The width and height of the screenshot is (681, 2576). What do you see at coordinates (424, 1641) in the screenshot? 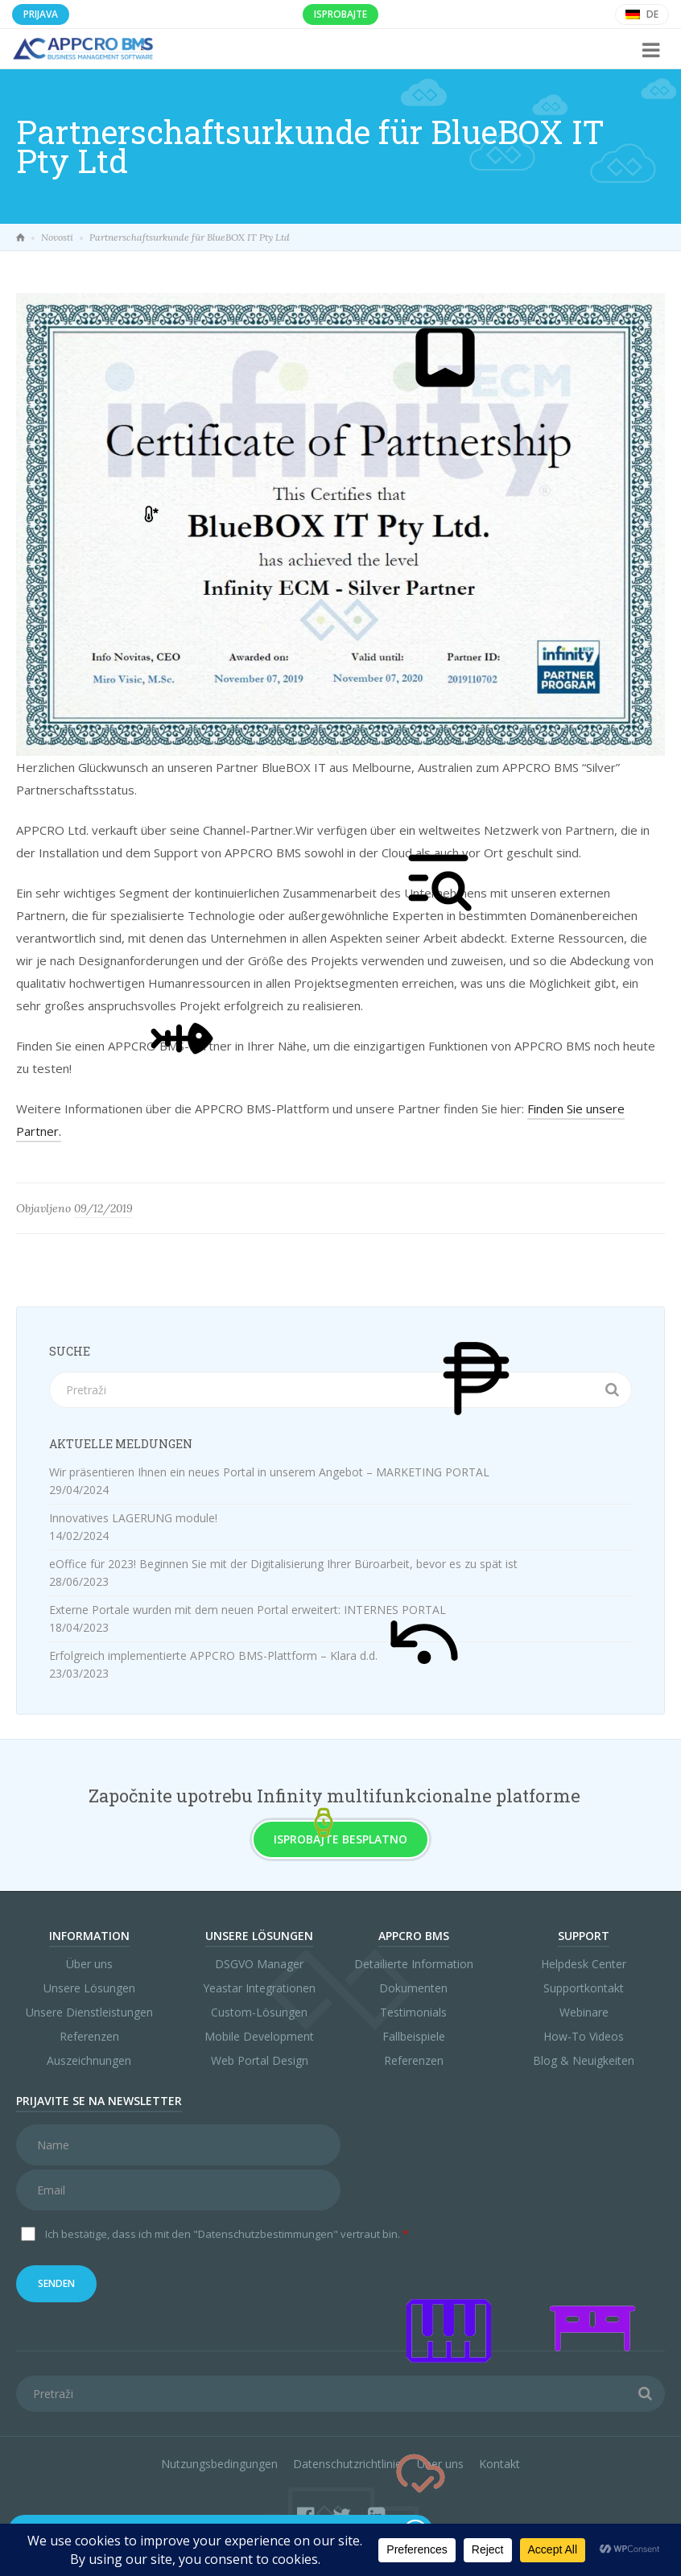
I see `undo recent action` at bounding box center [424, 1641].